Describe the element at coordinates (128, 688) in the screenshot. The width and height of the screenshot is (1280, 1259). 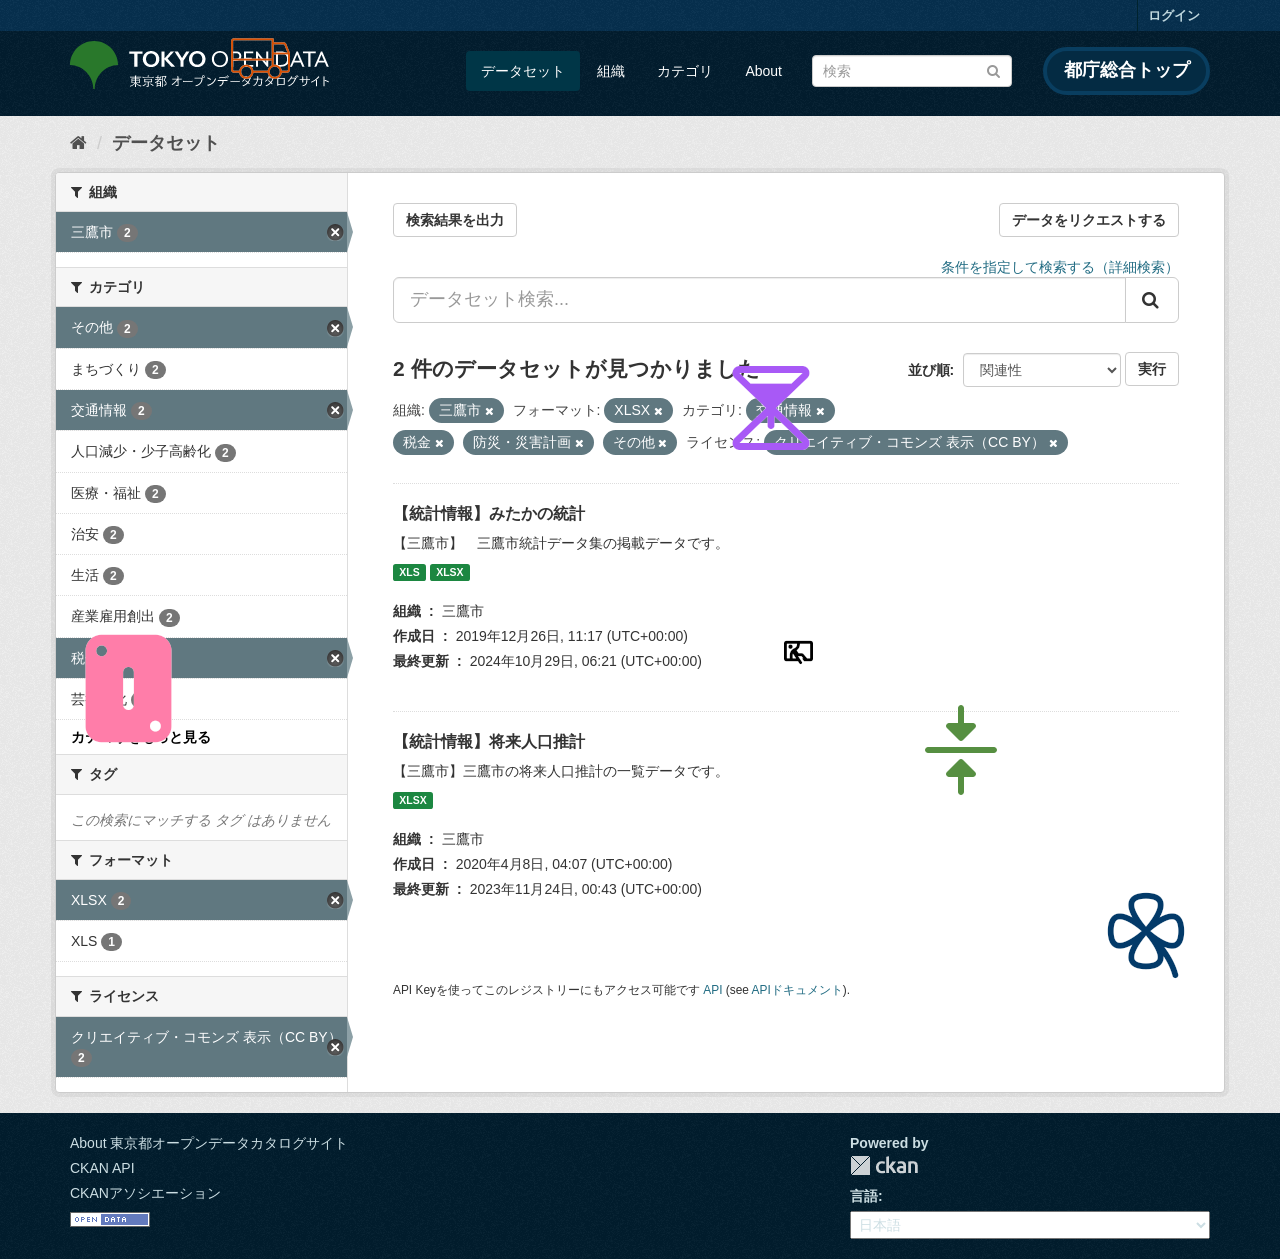
I see `ace of clubs playing card` at that location.